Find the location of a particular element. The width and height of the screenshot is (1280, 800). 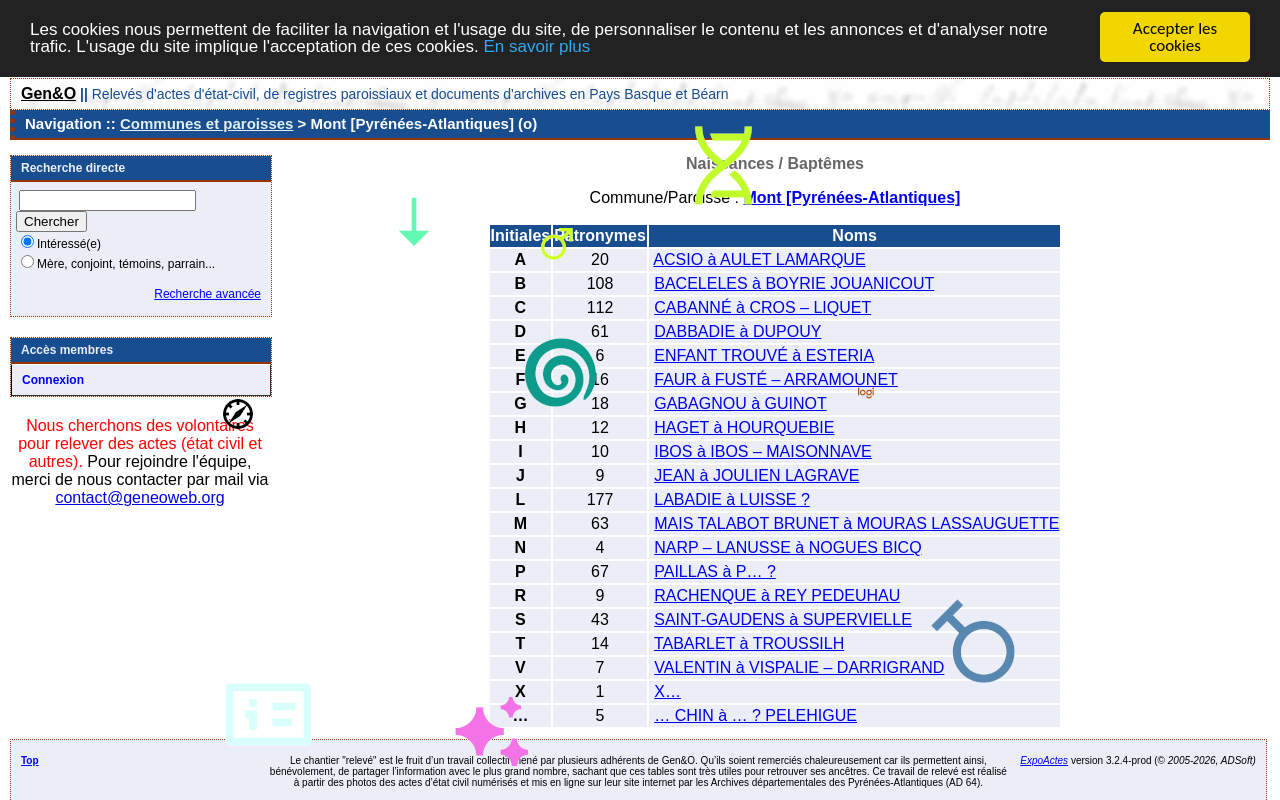

access genetics or DNA-related information is located at coordinates (723, 165).